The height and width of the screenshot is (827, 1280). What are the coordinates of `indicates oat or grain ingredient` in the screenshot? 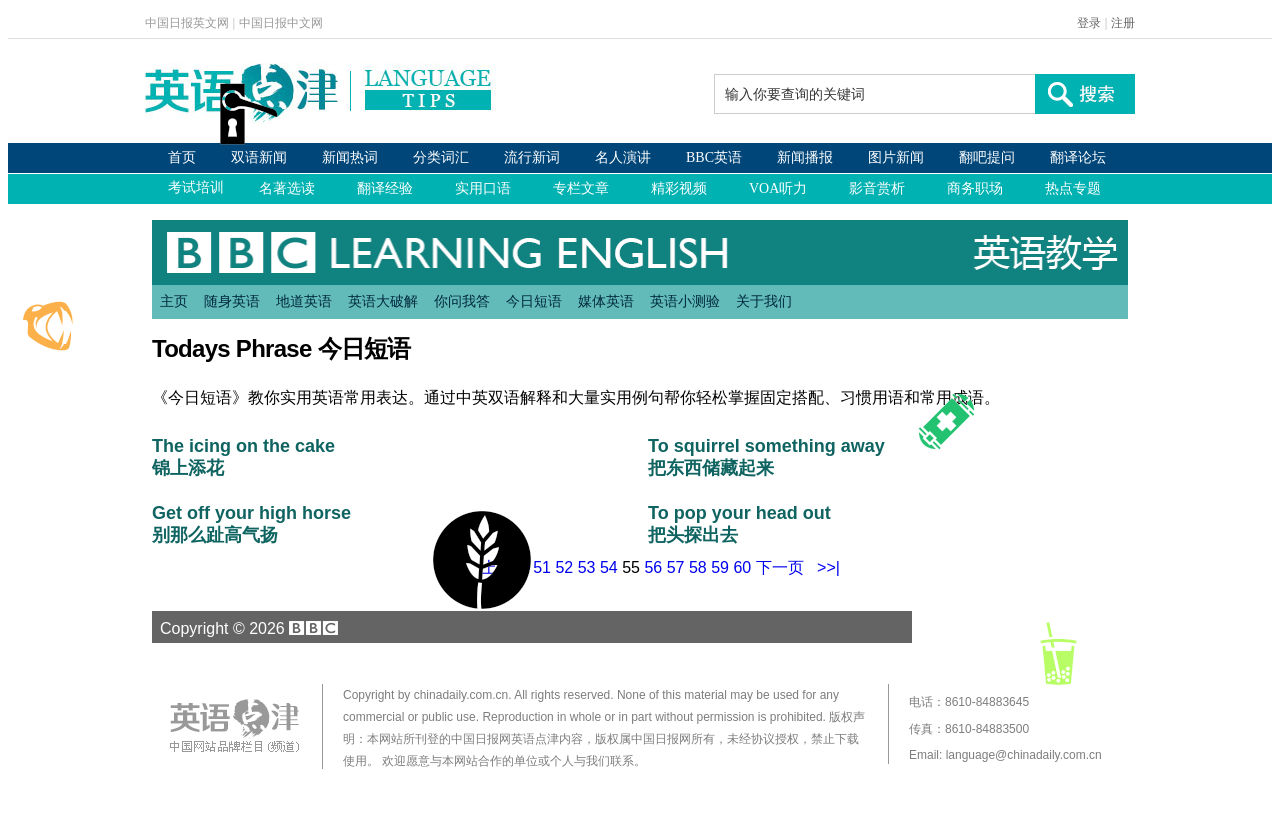 It's located at (482, 559).